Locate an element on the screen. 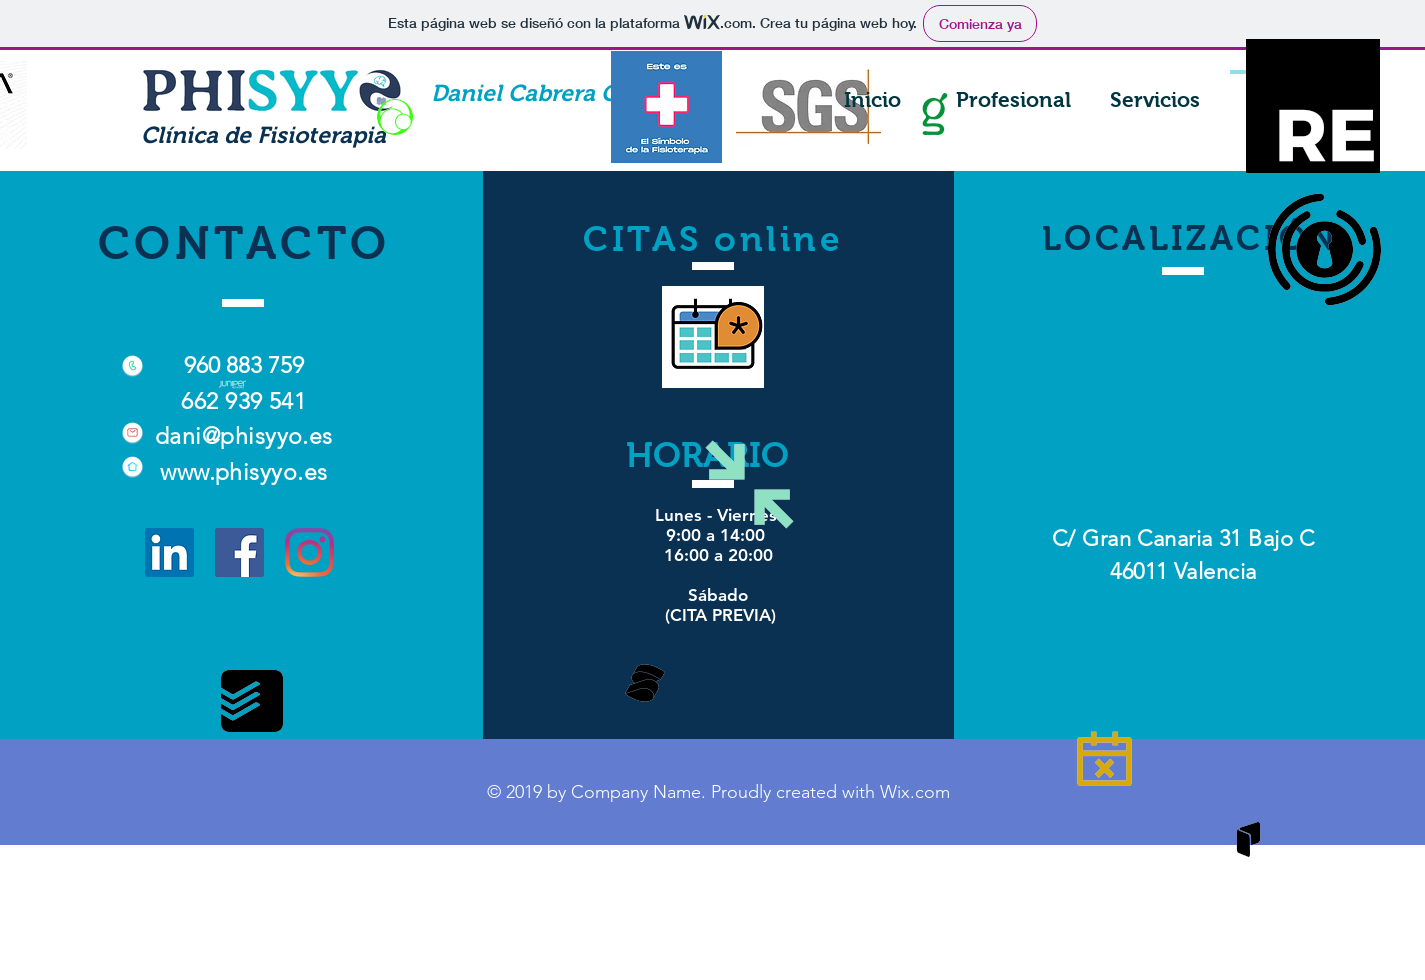 This screenshot has height=980, width=1425. reason programming language logo is located at coordinates (1313, 106).